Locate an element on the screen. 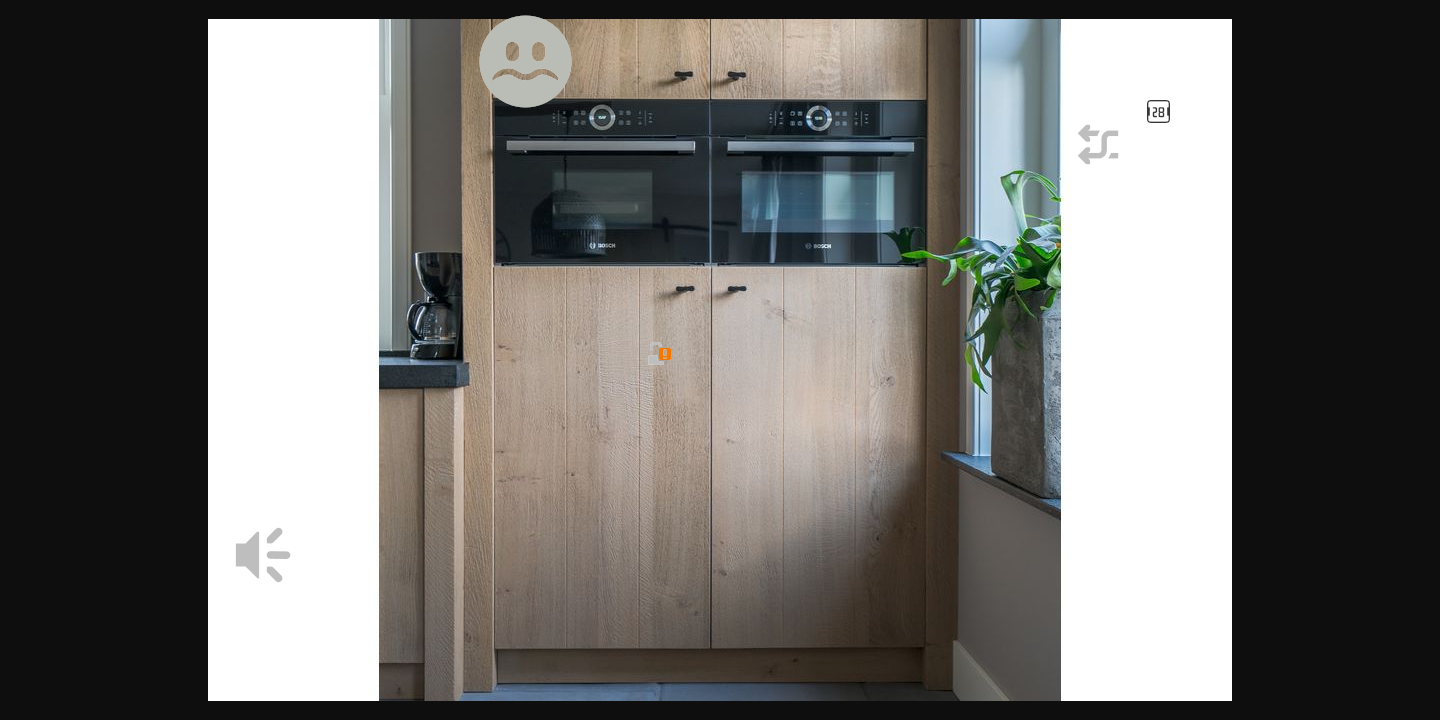  audio speaker output indicator is located at coordinates (263, 555).